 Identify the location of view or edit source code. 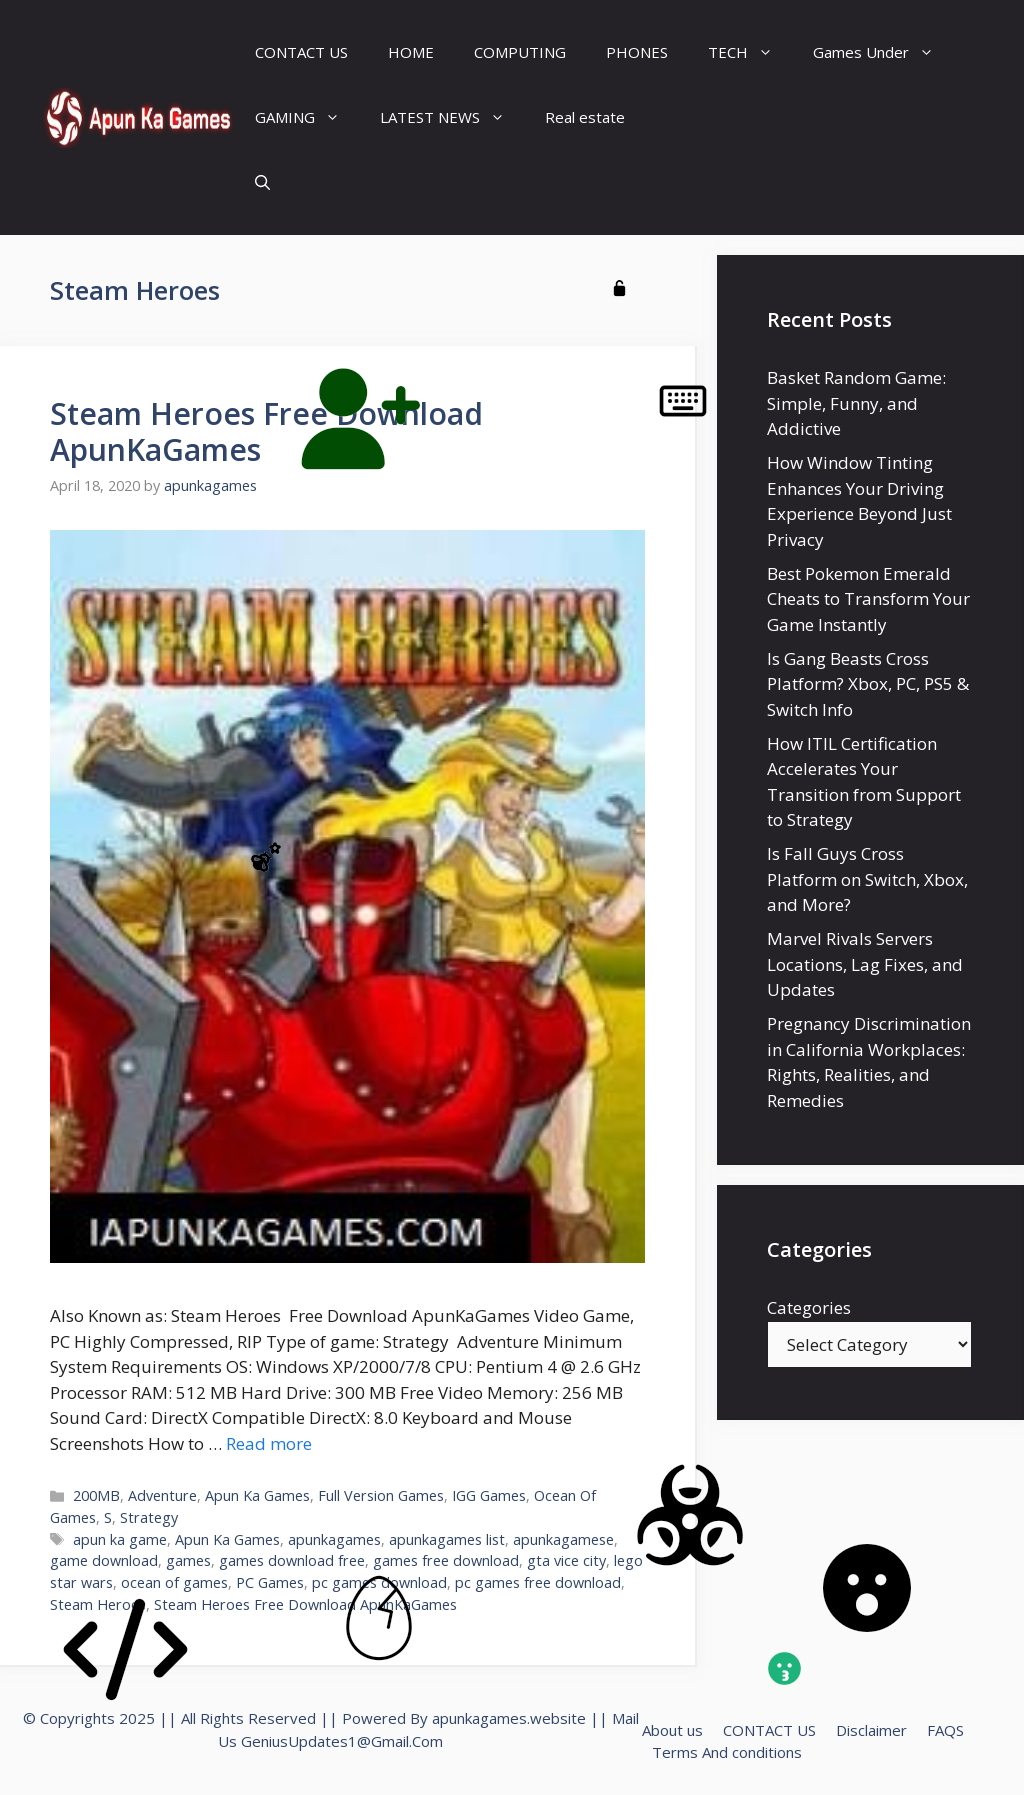
(125, 1649).